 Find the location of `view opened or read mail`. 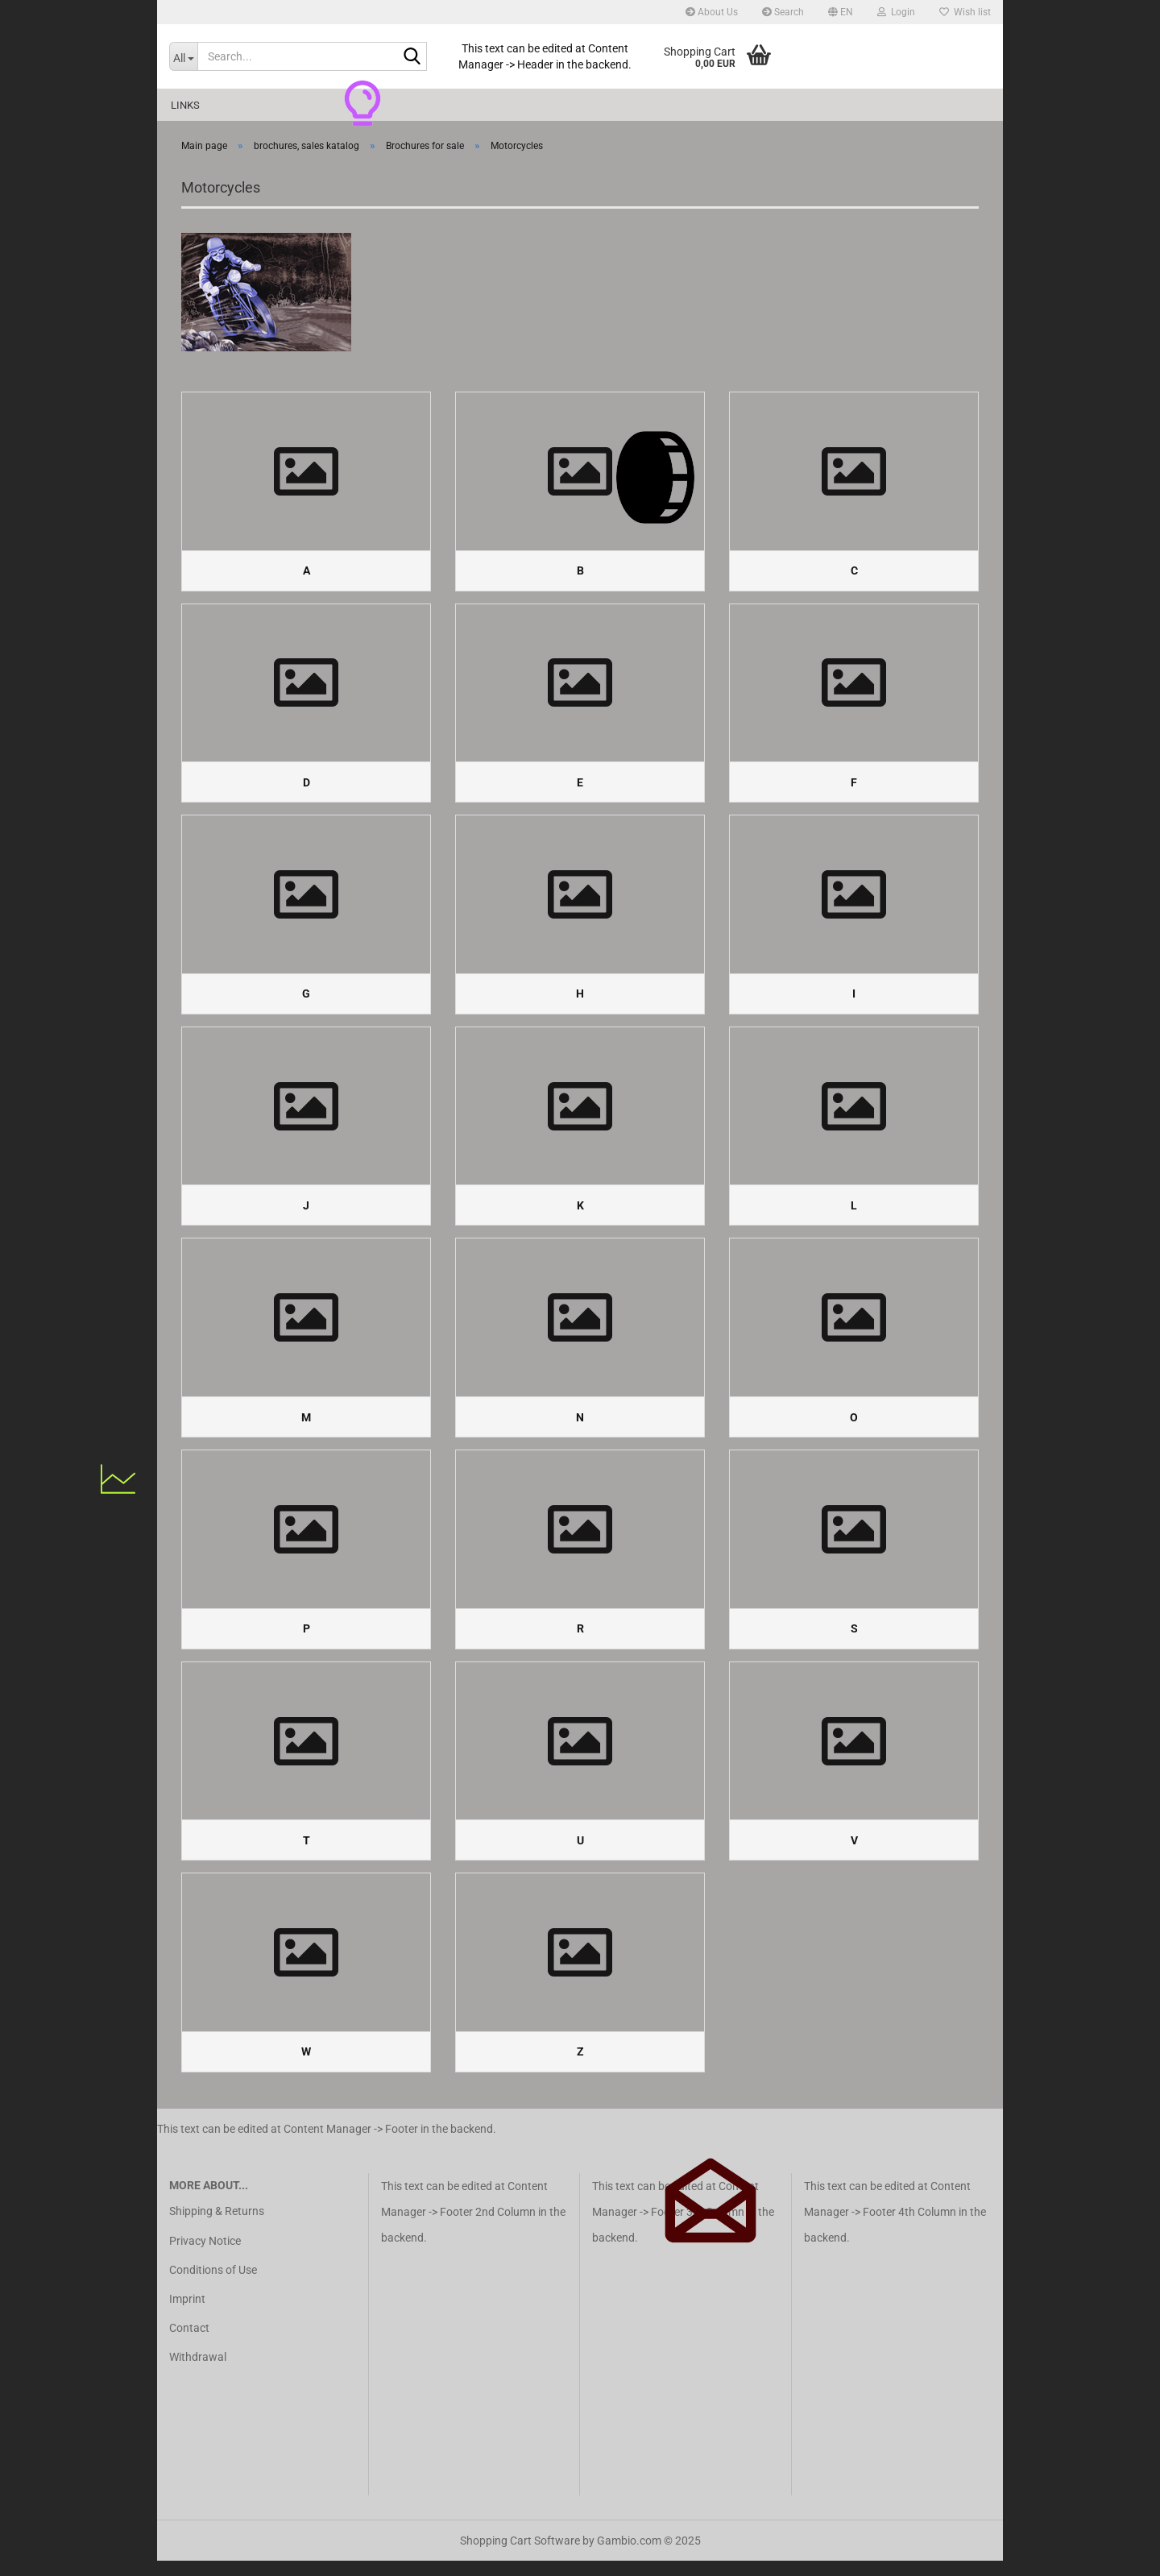

view opened or read mail is located at coordinates (710, 2204).